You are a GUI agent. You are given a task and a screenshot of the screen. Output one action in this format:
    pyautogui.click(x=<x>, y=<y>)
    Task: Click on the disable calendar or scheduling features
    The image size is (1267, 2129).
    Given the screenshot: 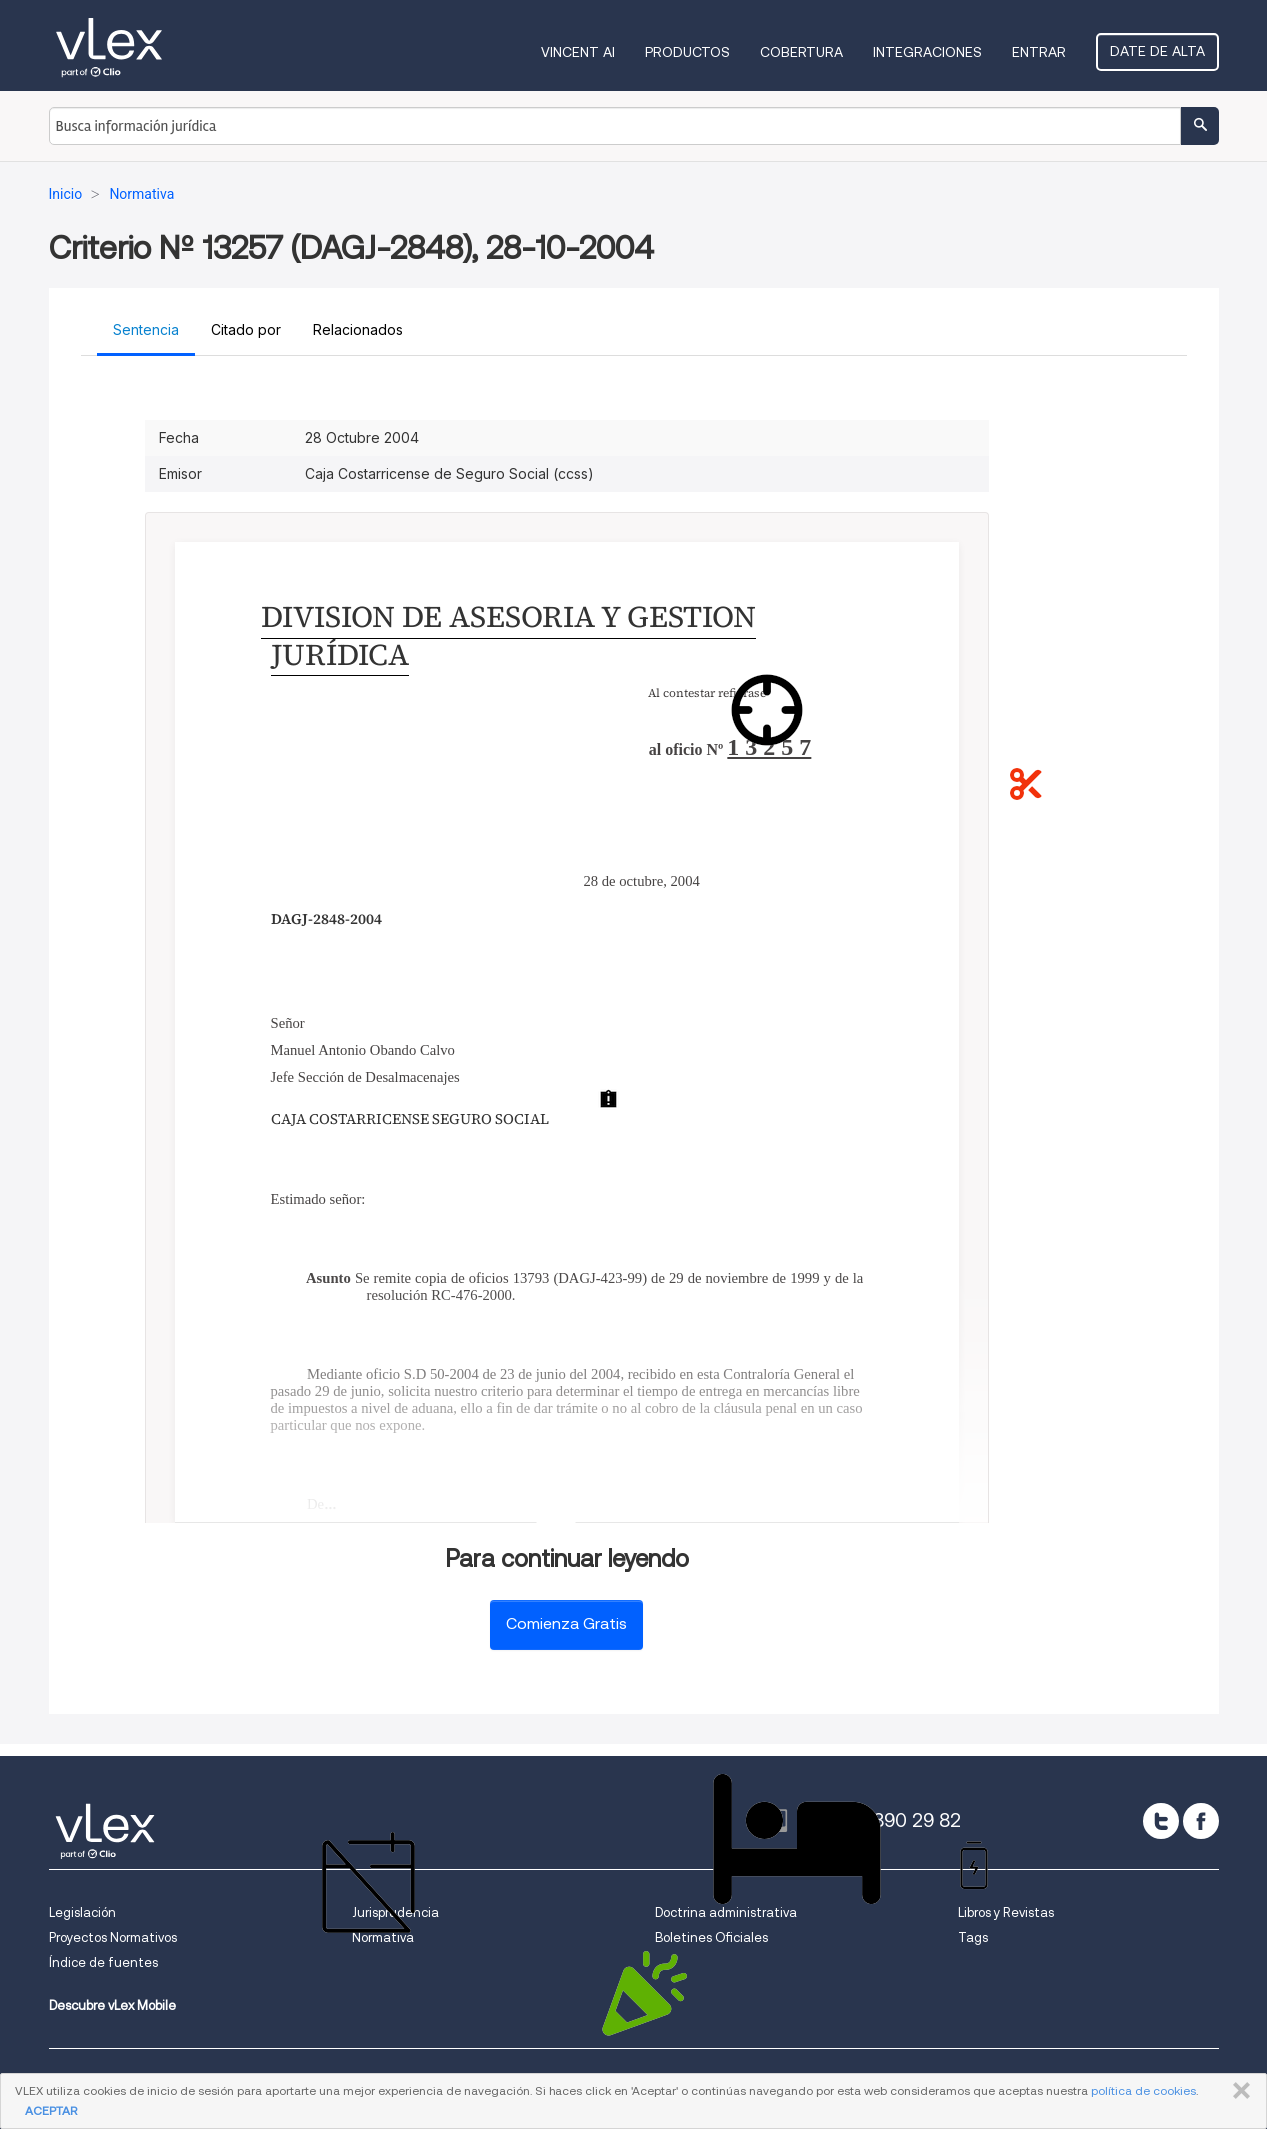 What is the action you would take?
    pyautogui.click(x=368, y=1886)
    